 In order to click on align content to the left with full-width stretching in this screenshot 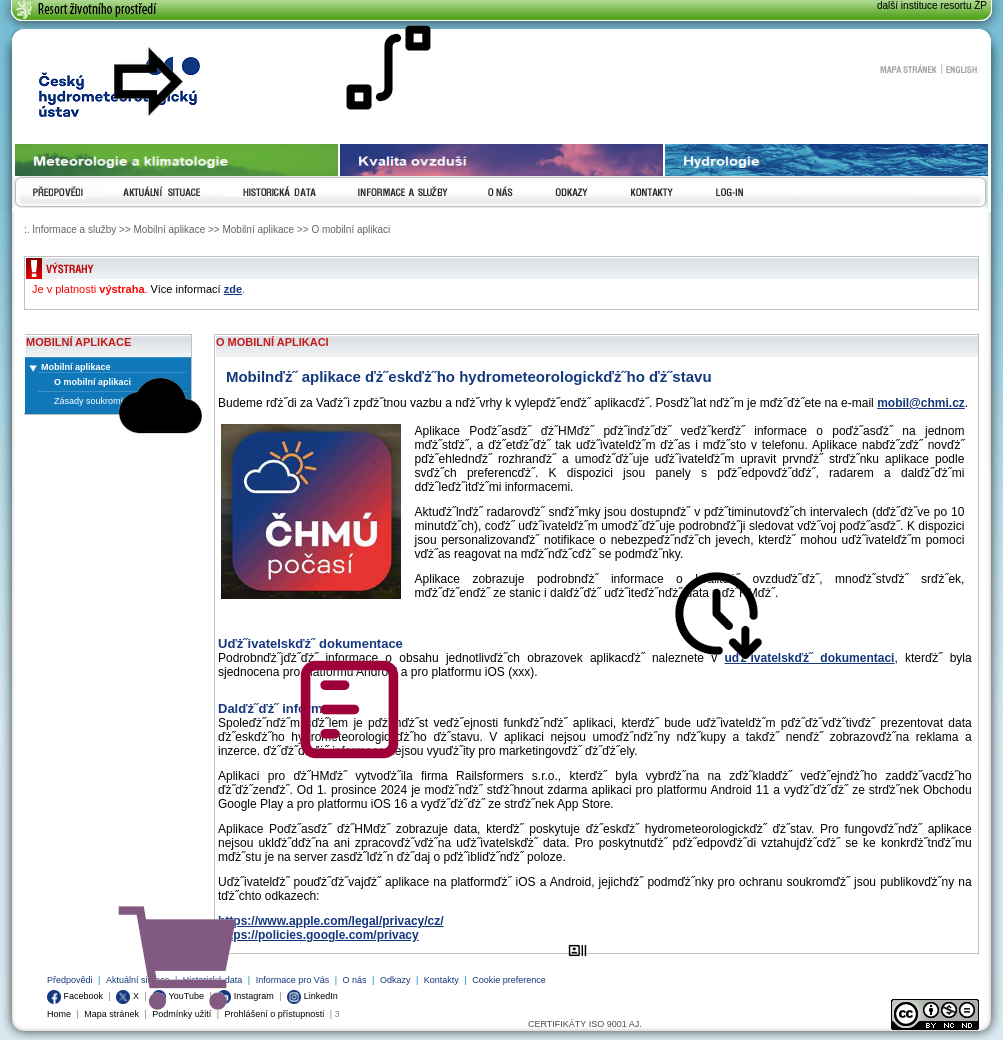, I will do `click(349, 709)`.